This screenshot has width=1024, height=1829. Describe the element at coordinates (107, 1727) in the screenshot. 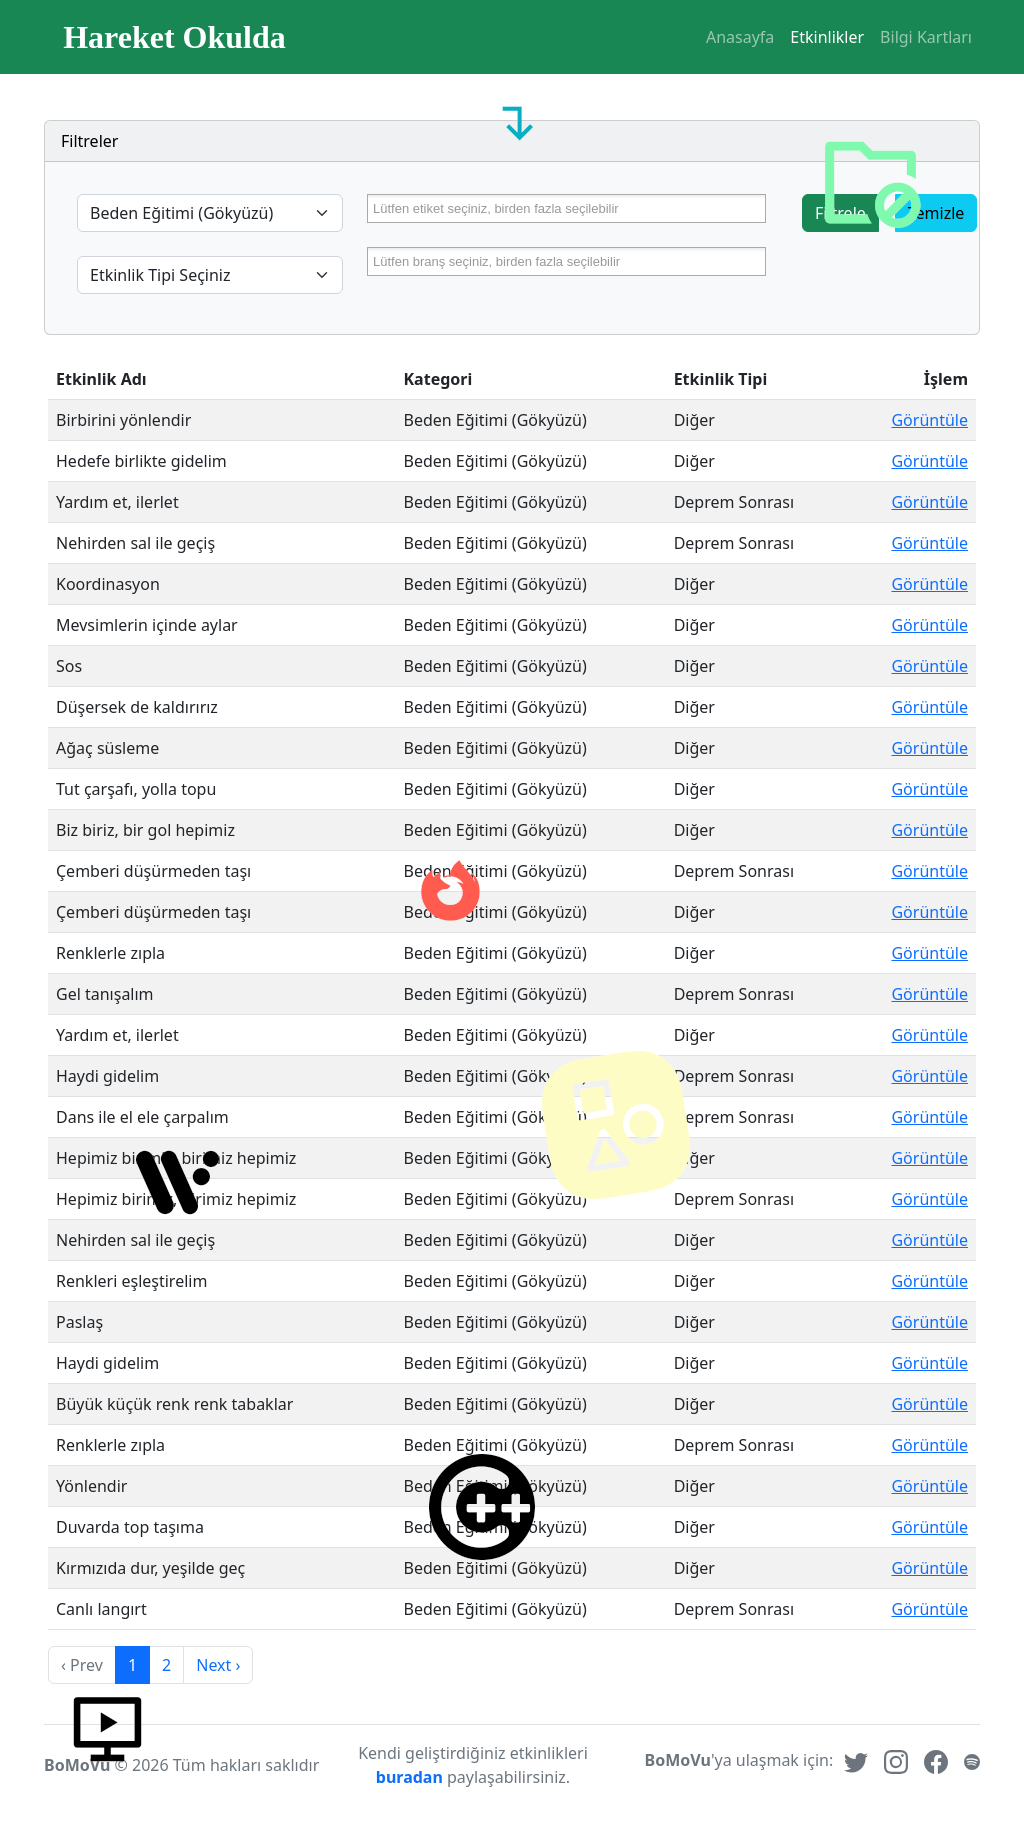

I see `start a slideshow presentation` at that location.